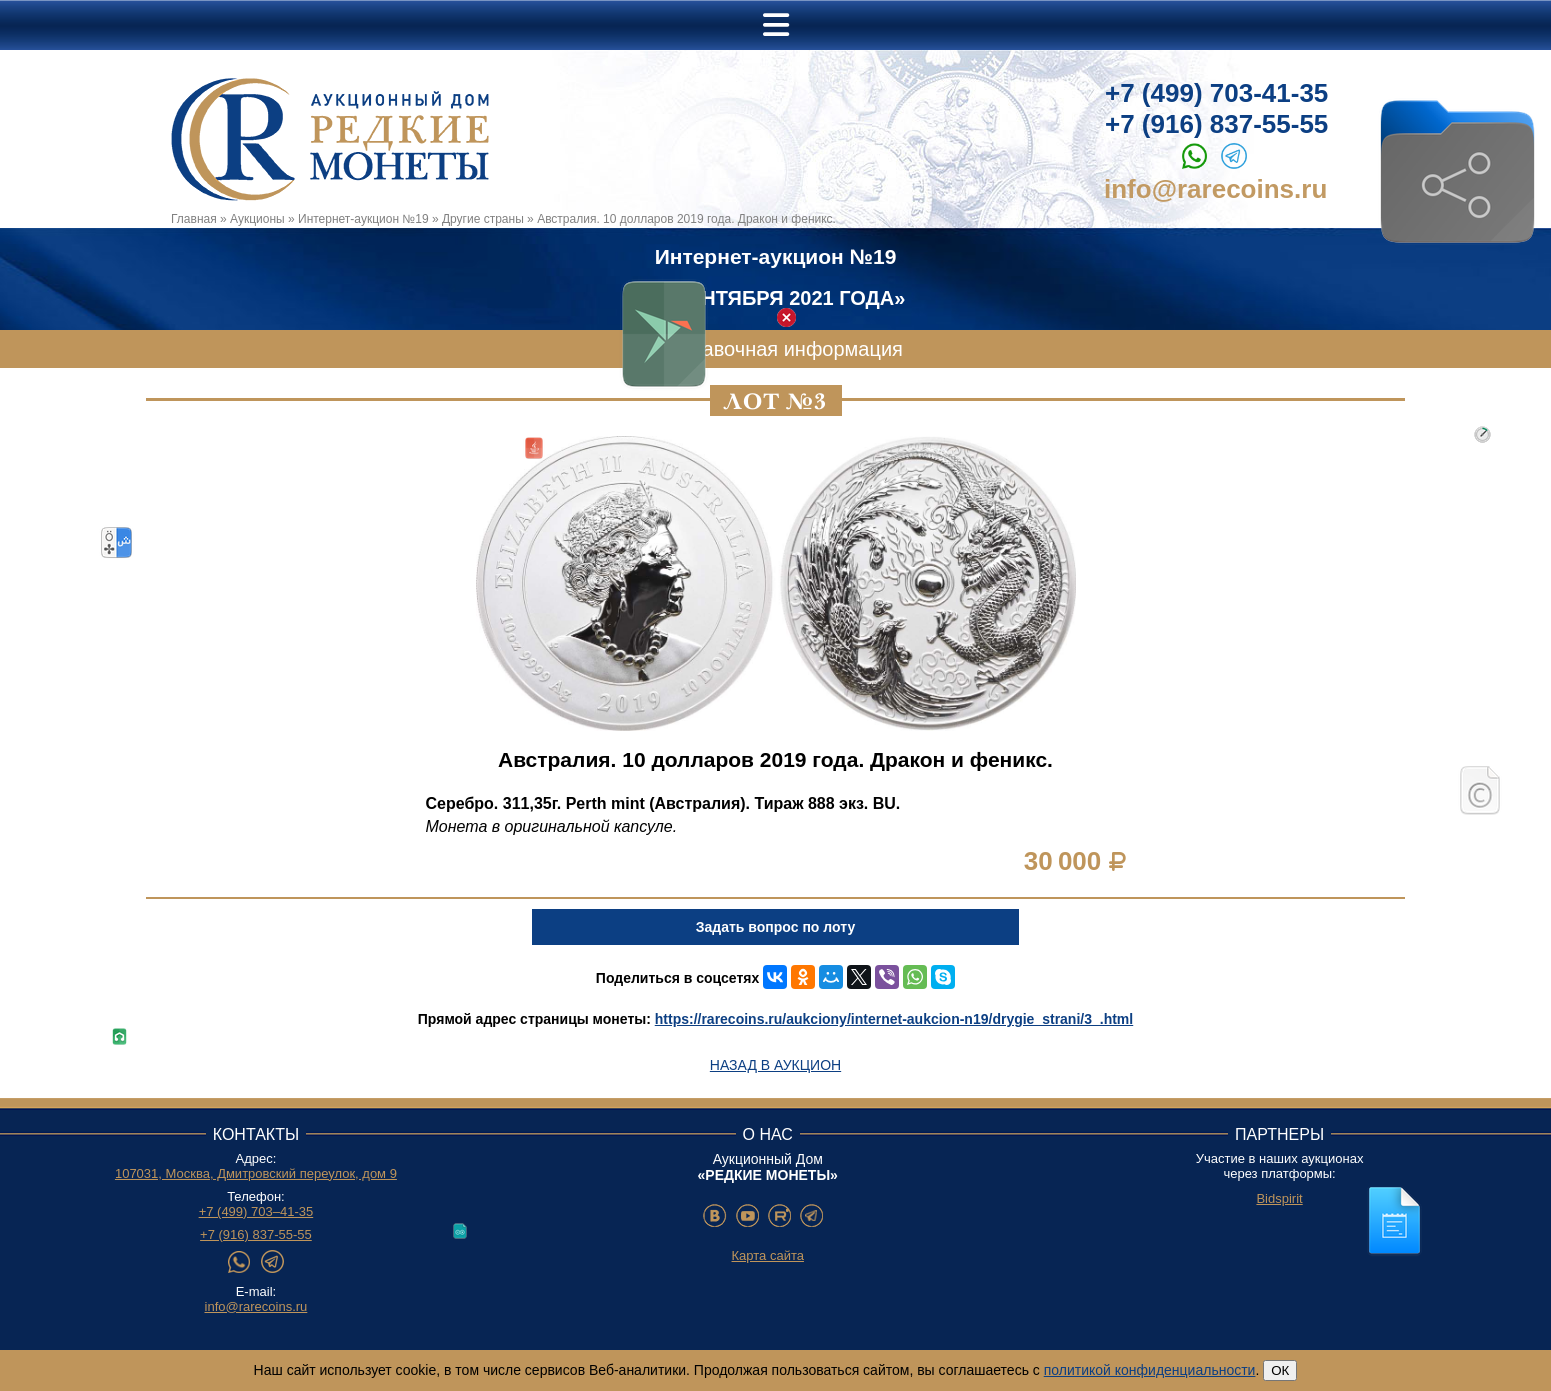 The height and width of the screenshot is (1391, 1551). I want to click on stop or cancel the current action, so click(786, 317).